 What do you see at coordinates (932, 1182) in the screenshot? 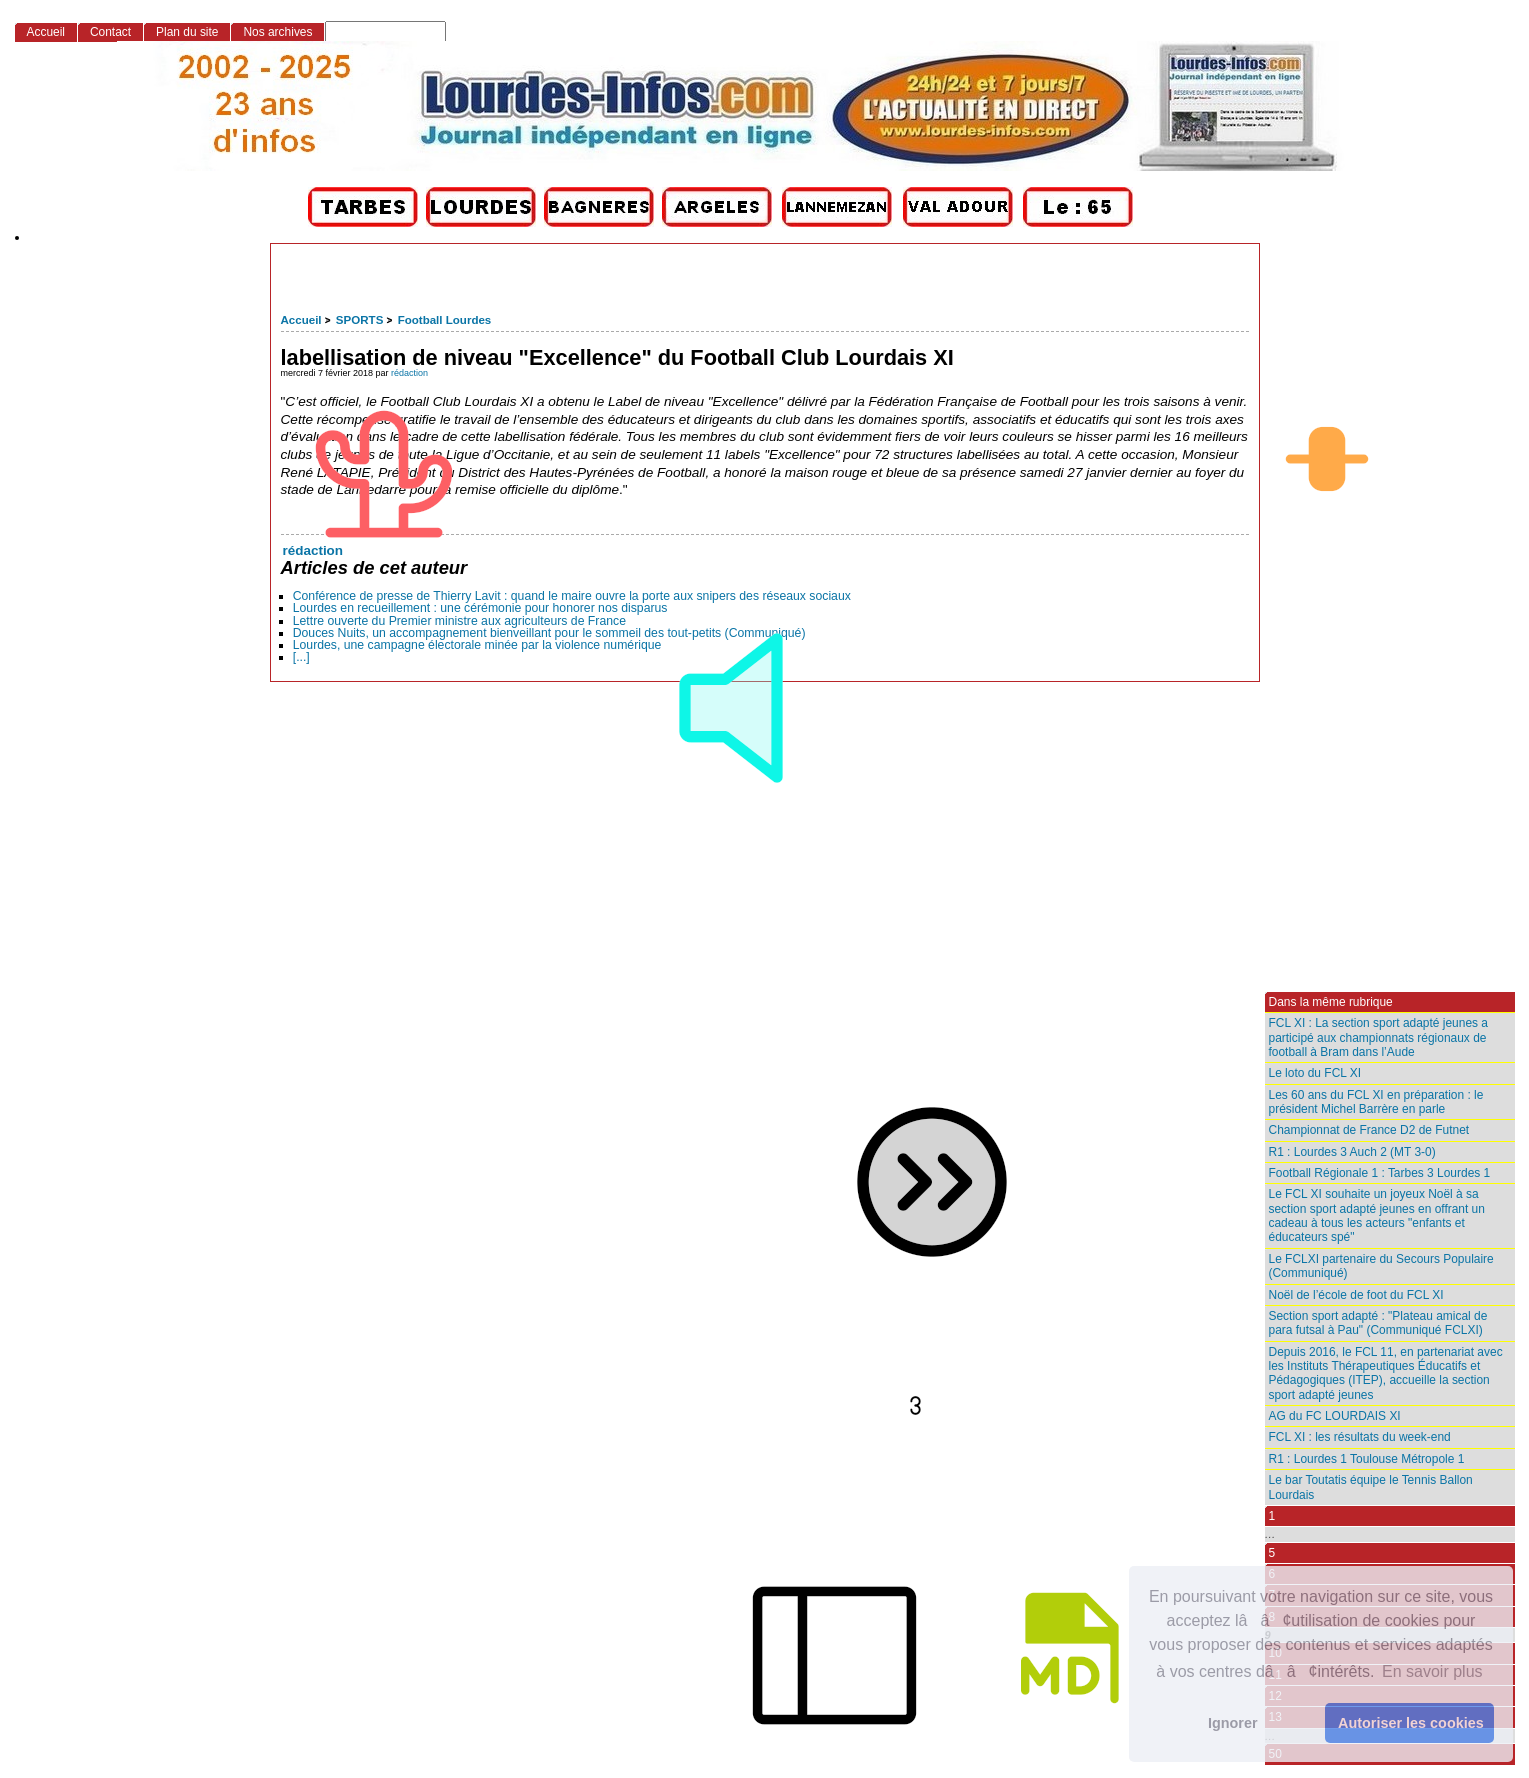
I see `skip forward or advance to the next item` at bounding box center [932, 1182].